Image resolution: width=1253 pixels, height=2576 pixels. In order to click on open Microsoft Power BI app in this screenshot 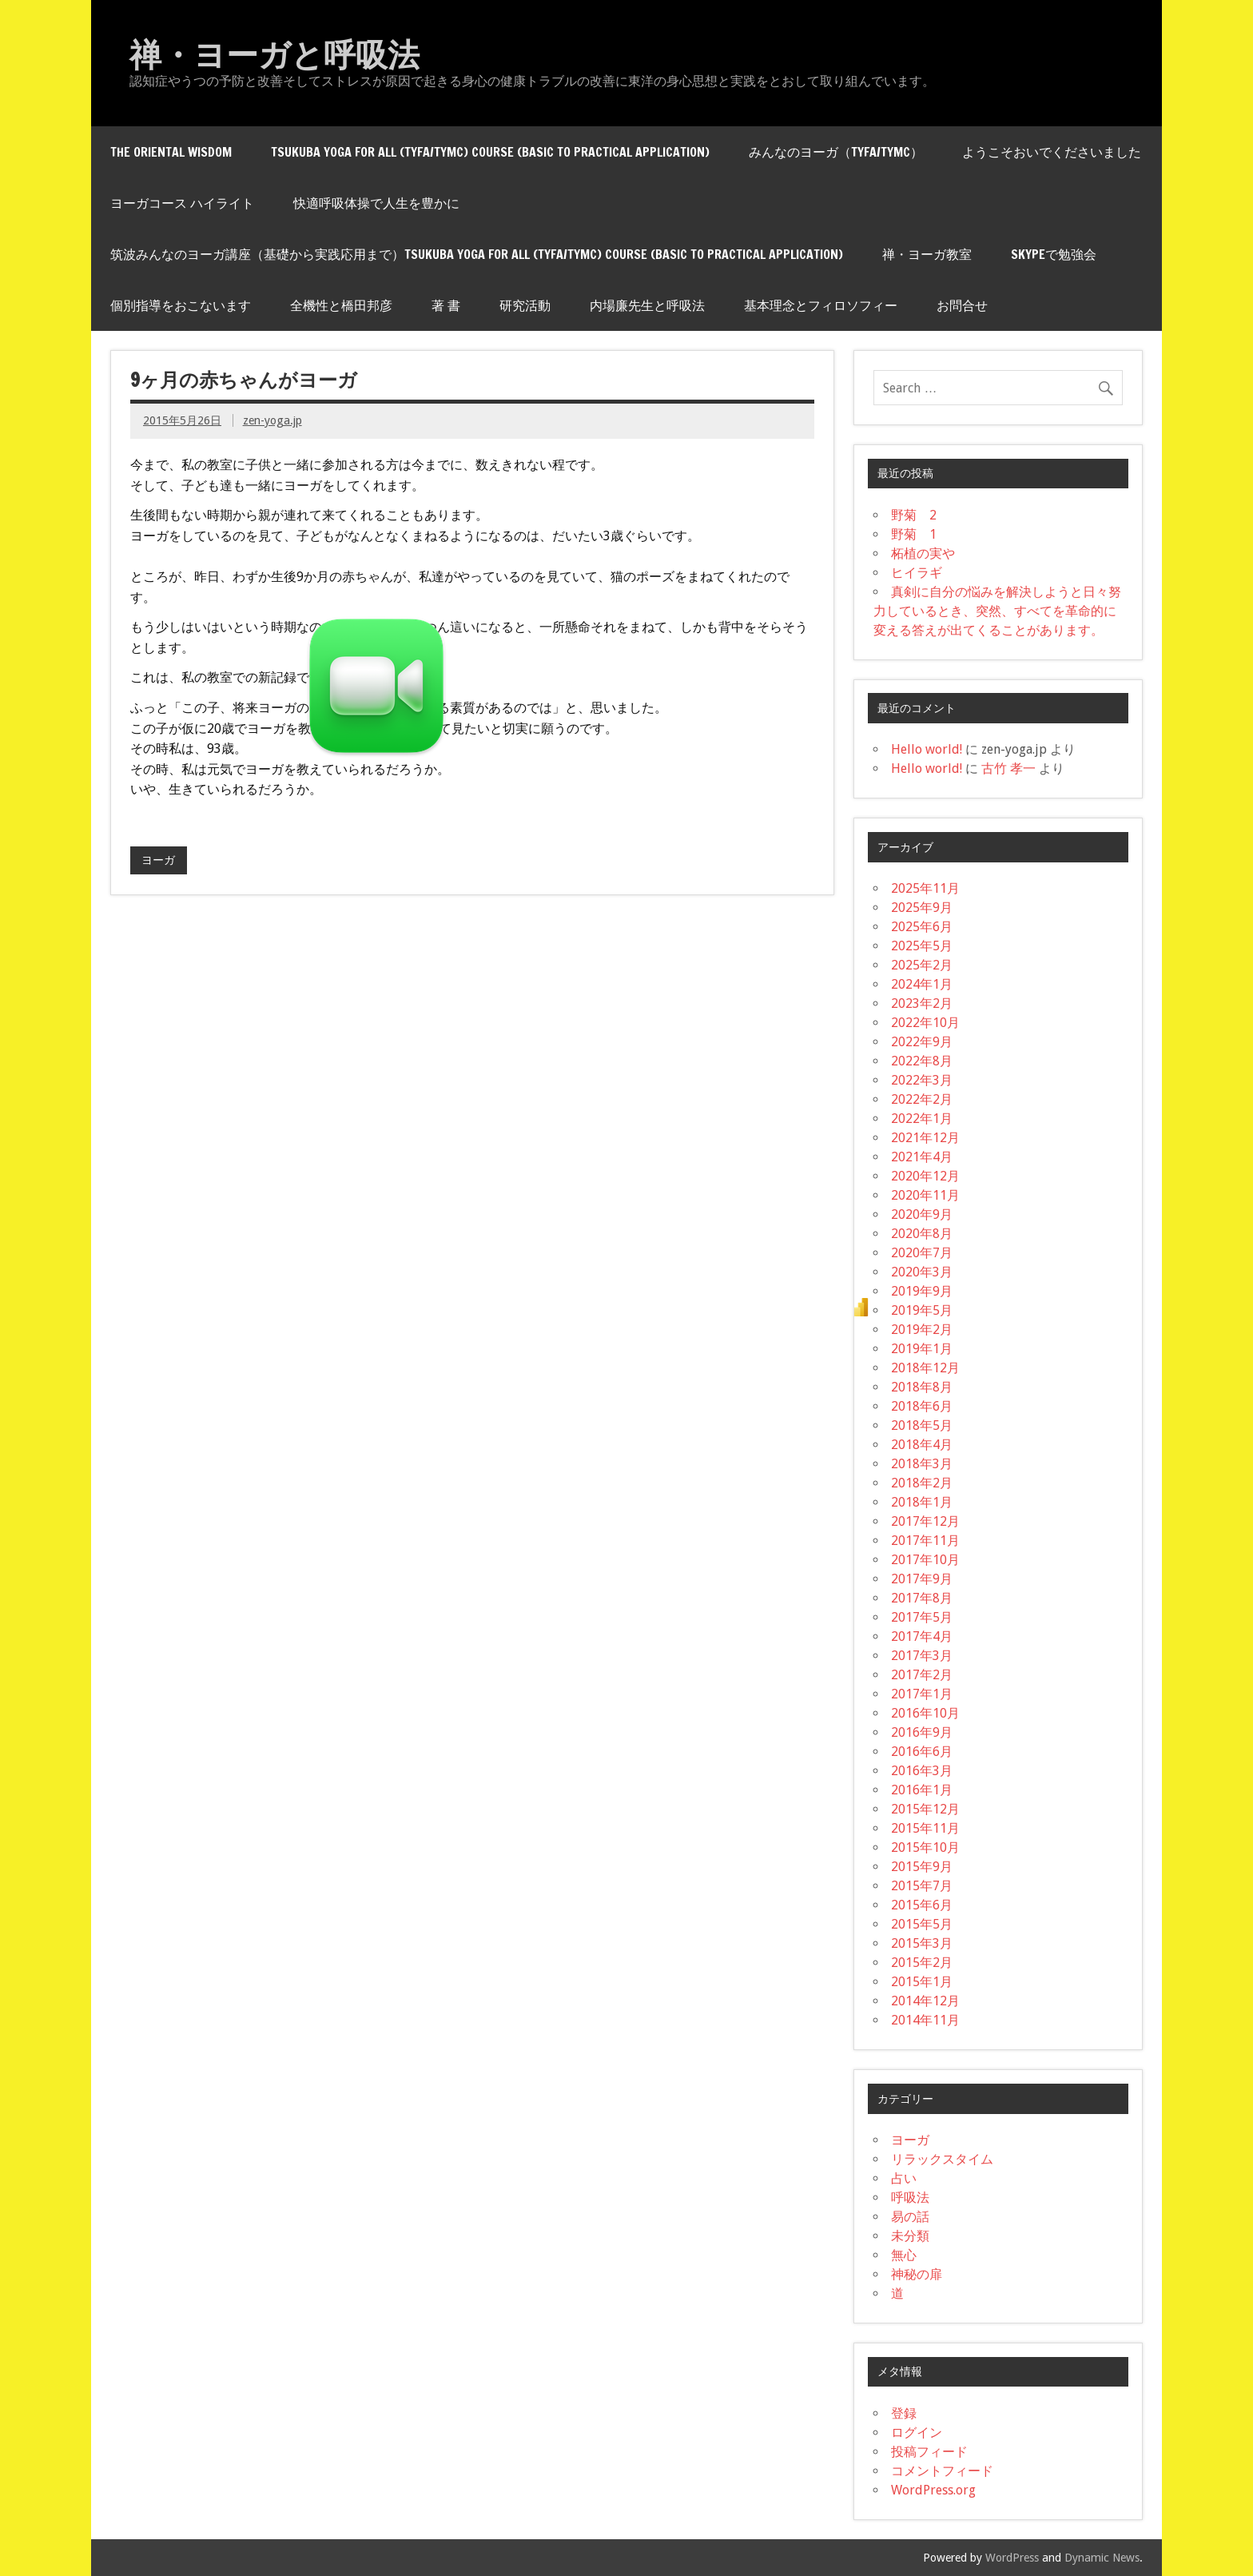, I will do `click(861, 1307)`.